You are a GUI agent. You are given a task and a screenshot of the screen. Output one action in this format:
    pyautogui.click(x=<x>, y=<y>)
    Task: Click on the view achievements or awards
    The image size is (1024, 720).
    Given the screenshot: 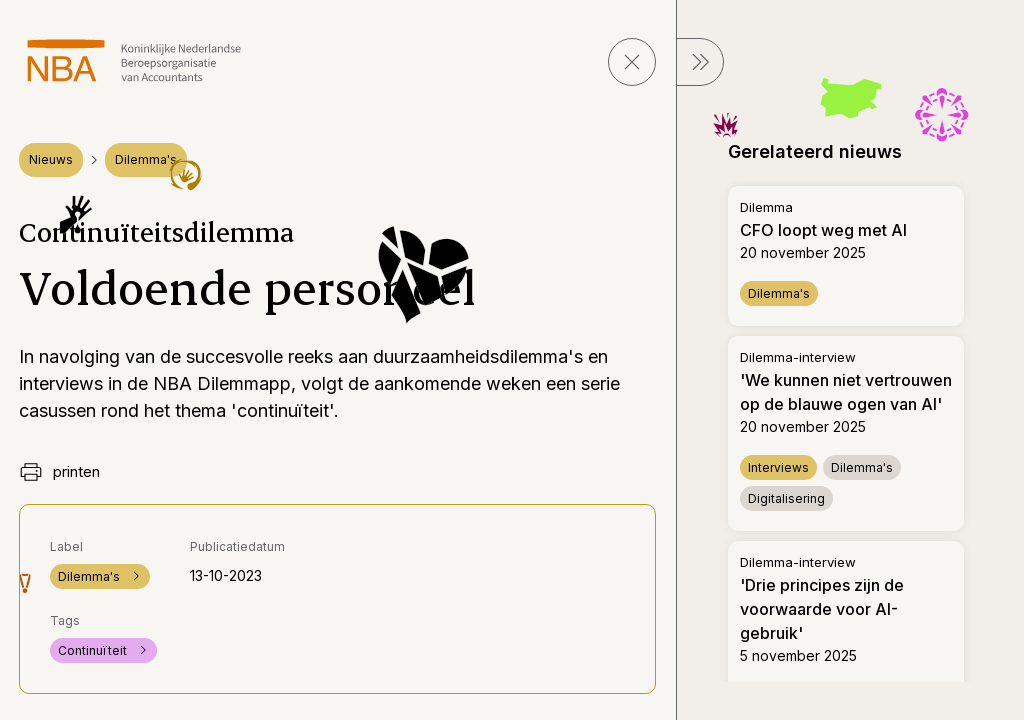 What is the action you would take?
    pyautogui.click(x=25, y=583)
    